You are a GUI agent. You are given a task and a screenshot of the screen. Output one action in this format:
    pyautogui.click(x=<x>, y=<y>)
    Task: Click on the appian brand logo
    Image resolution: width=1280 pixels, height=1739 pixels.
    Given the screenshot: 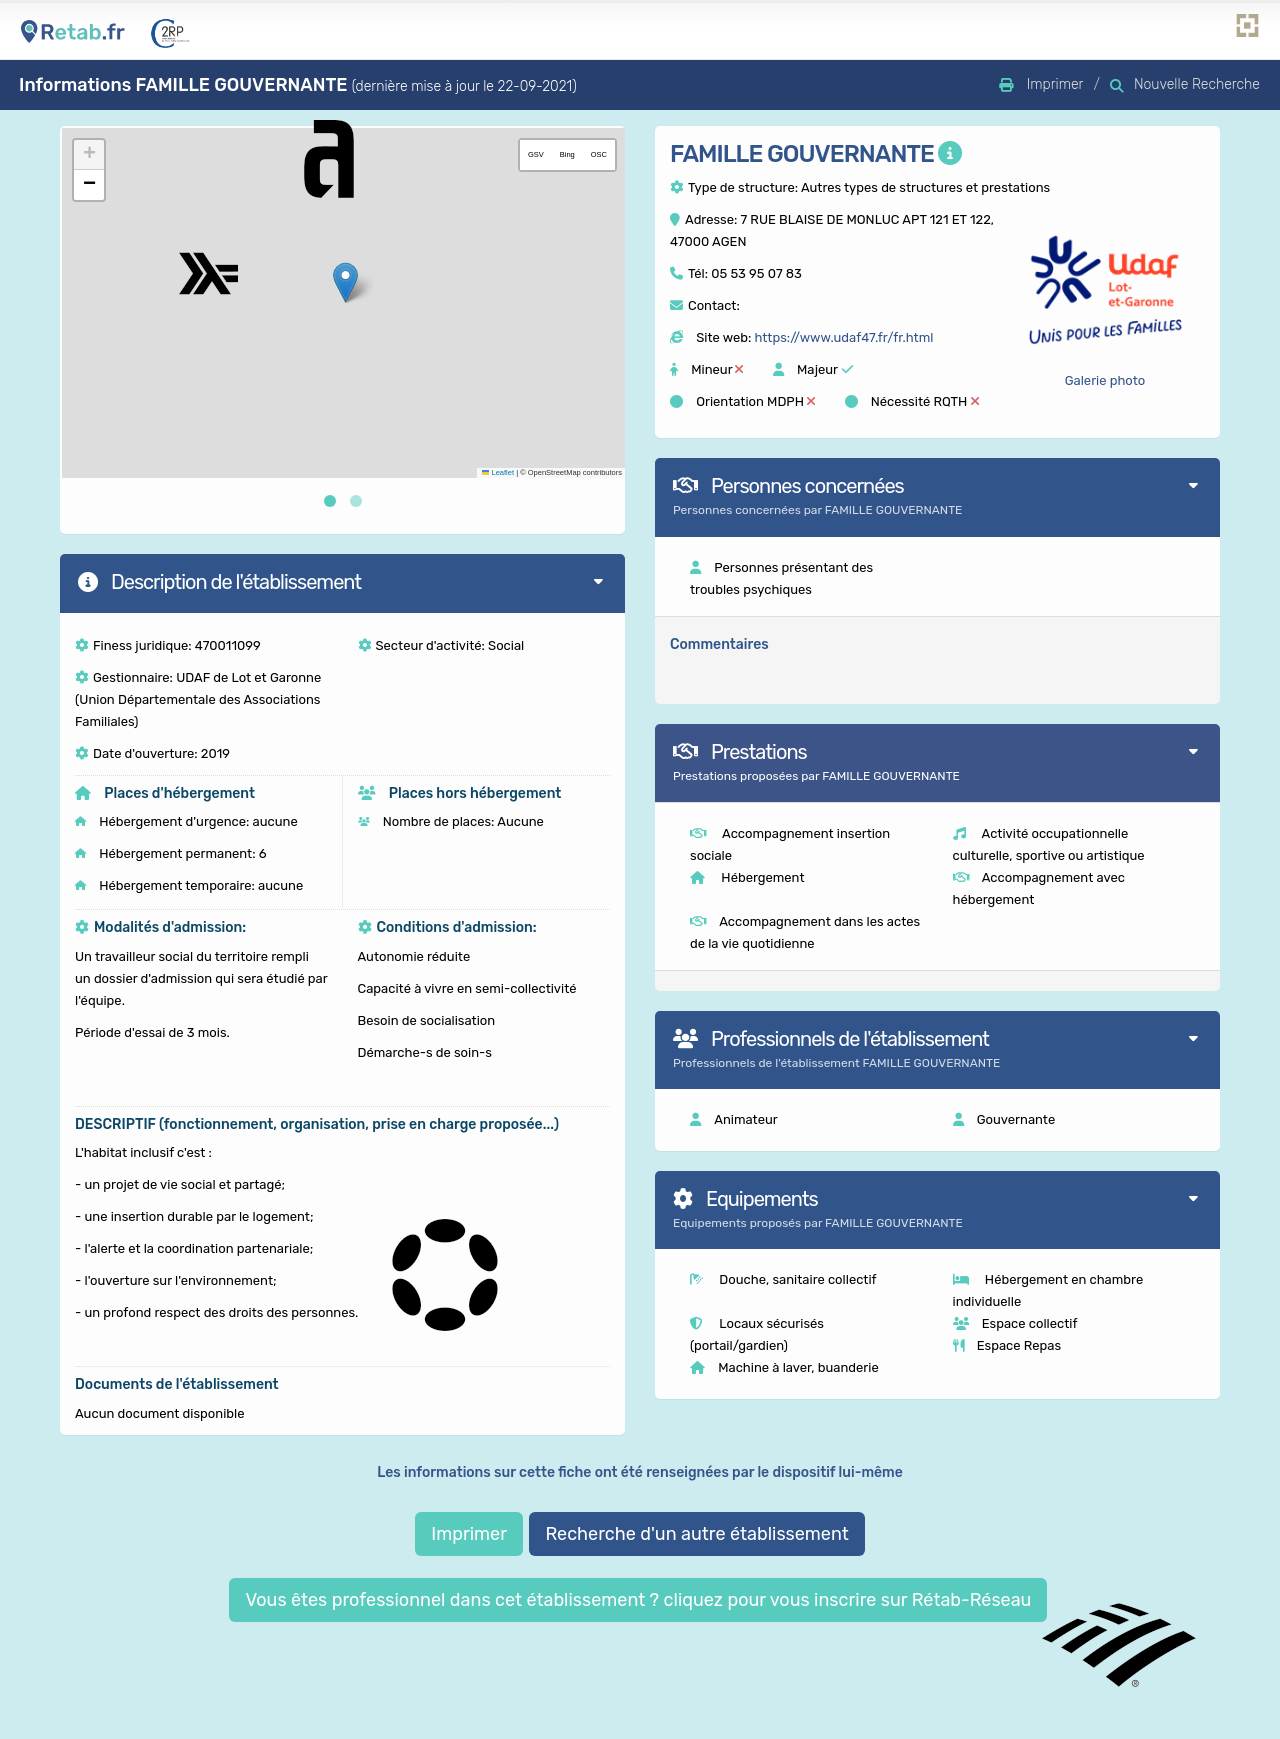 What is the action you would take?
    pyautogui.click(x=329, y=159)
    